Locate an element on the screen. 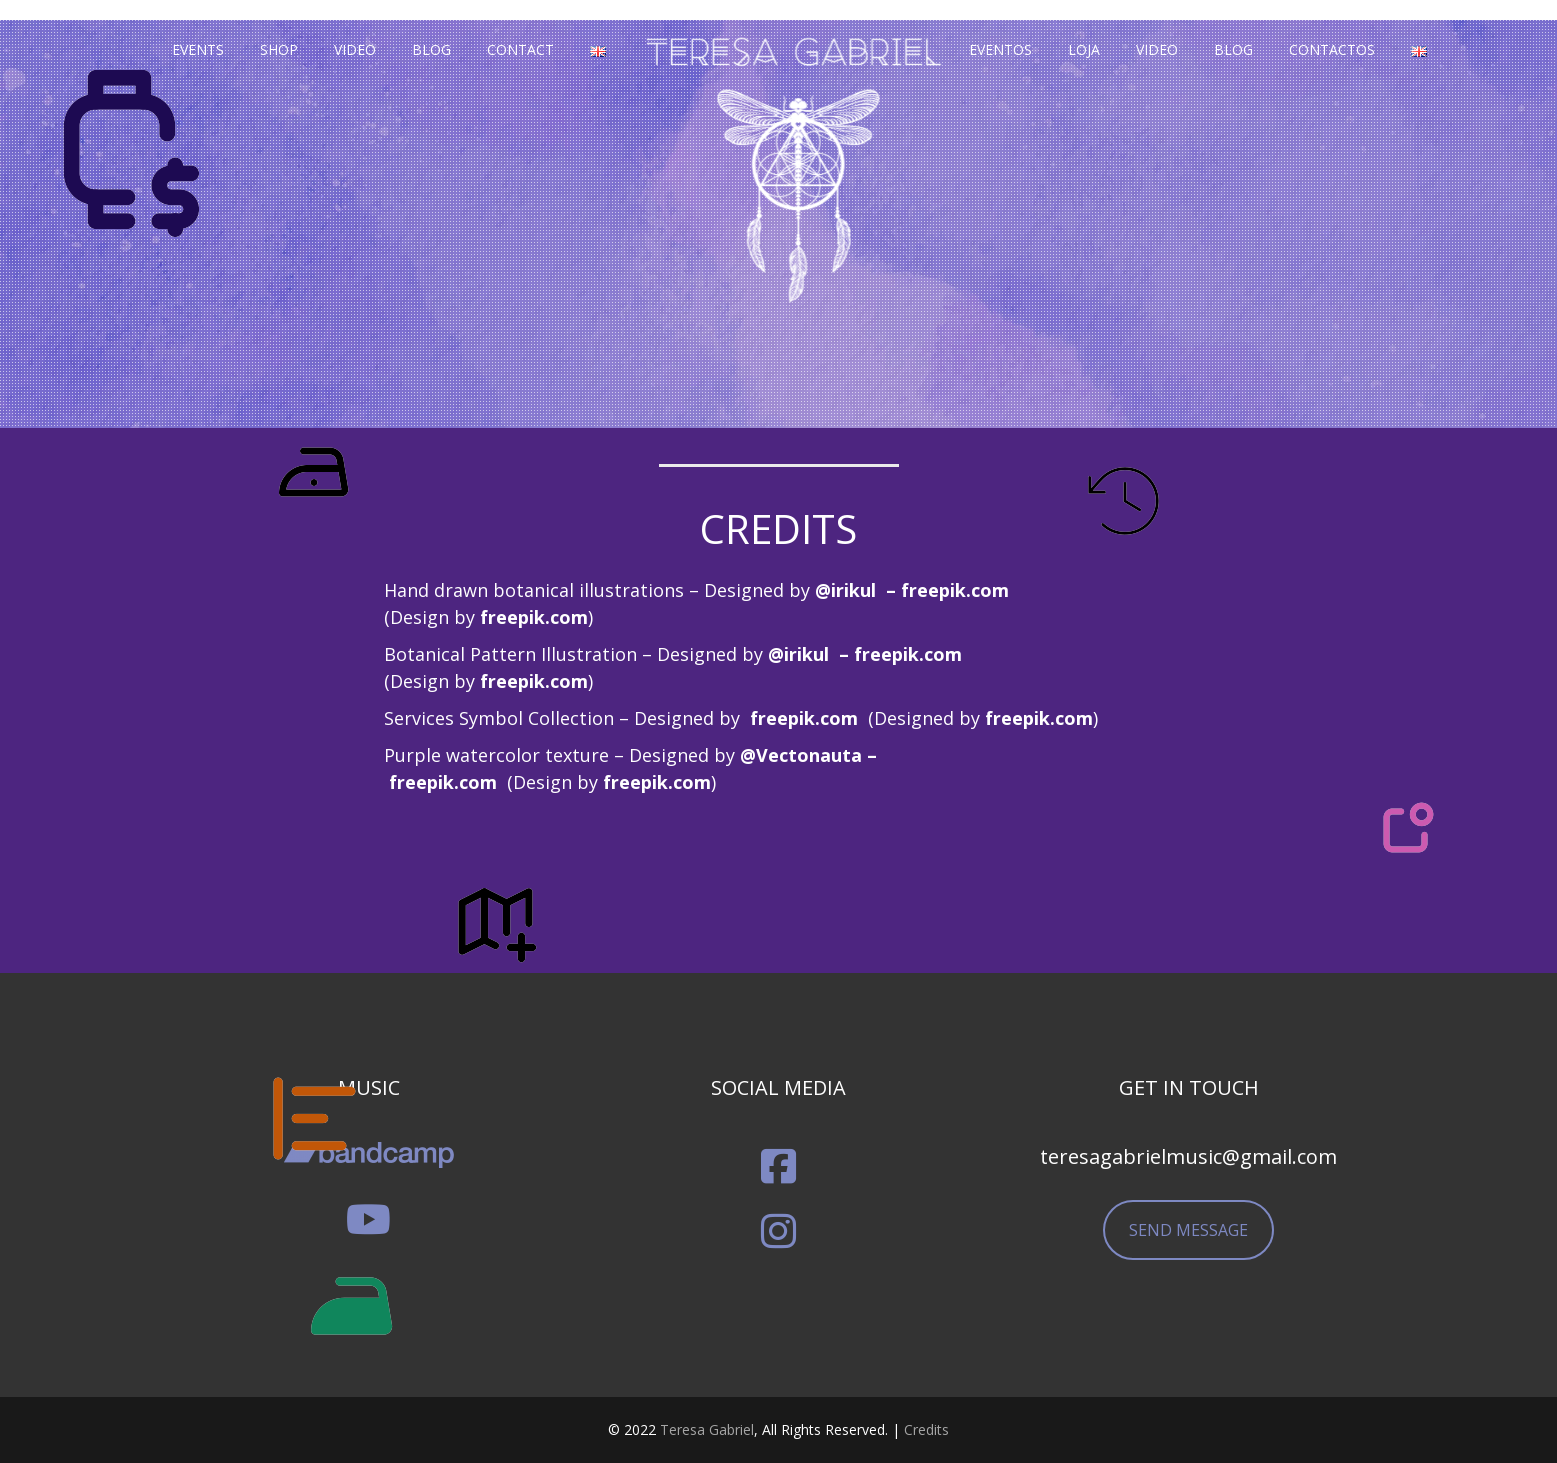 This screenshot has height=1463, width=1557. iron clothing or fabric care is located at coordinates (314, 472).